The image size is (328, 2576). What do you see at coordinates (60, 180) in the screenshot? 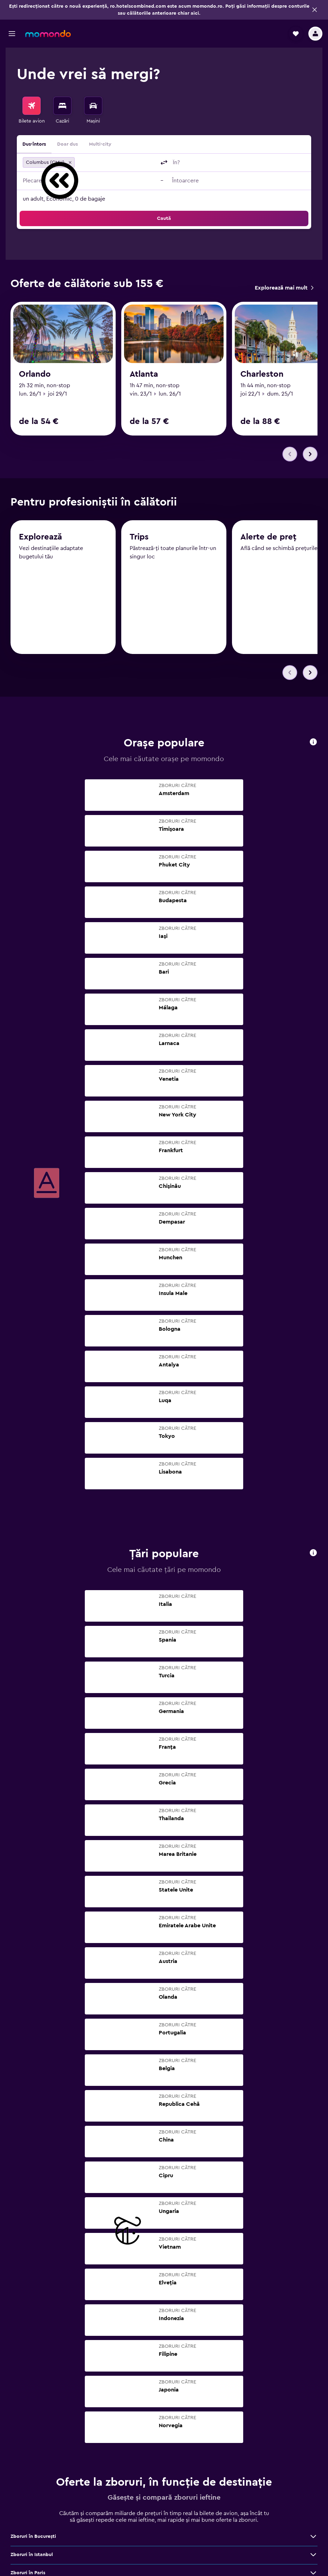
I see `go back to the beginning` at bounding box center [60, 180].